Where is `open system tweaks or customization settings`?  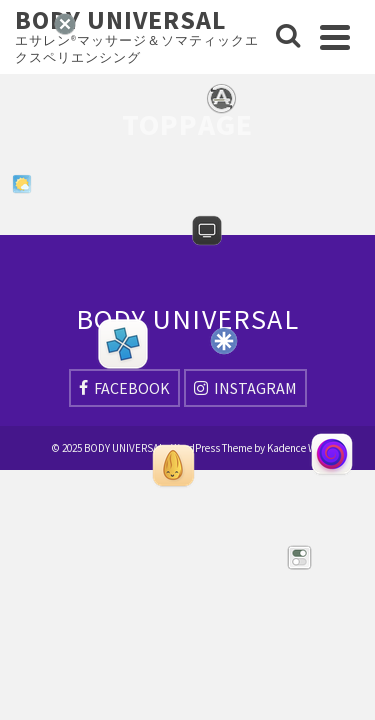
open system tweaks or customization settings is located at coordinates (299, 557).